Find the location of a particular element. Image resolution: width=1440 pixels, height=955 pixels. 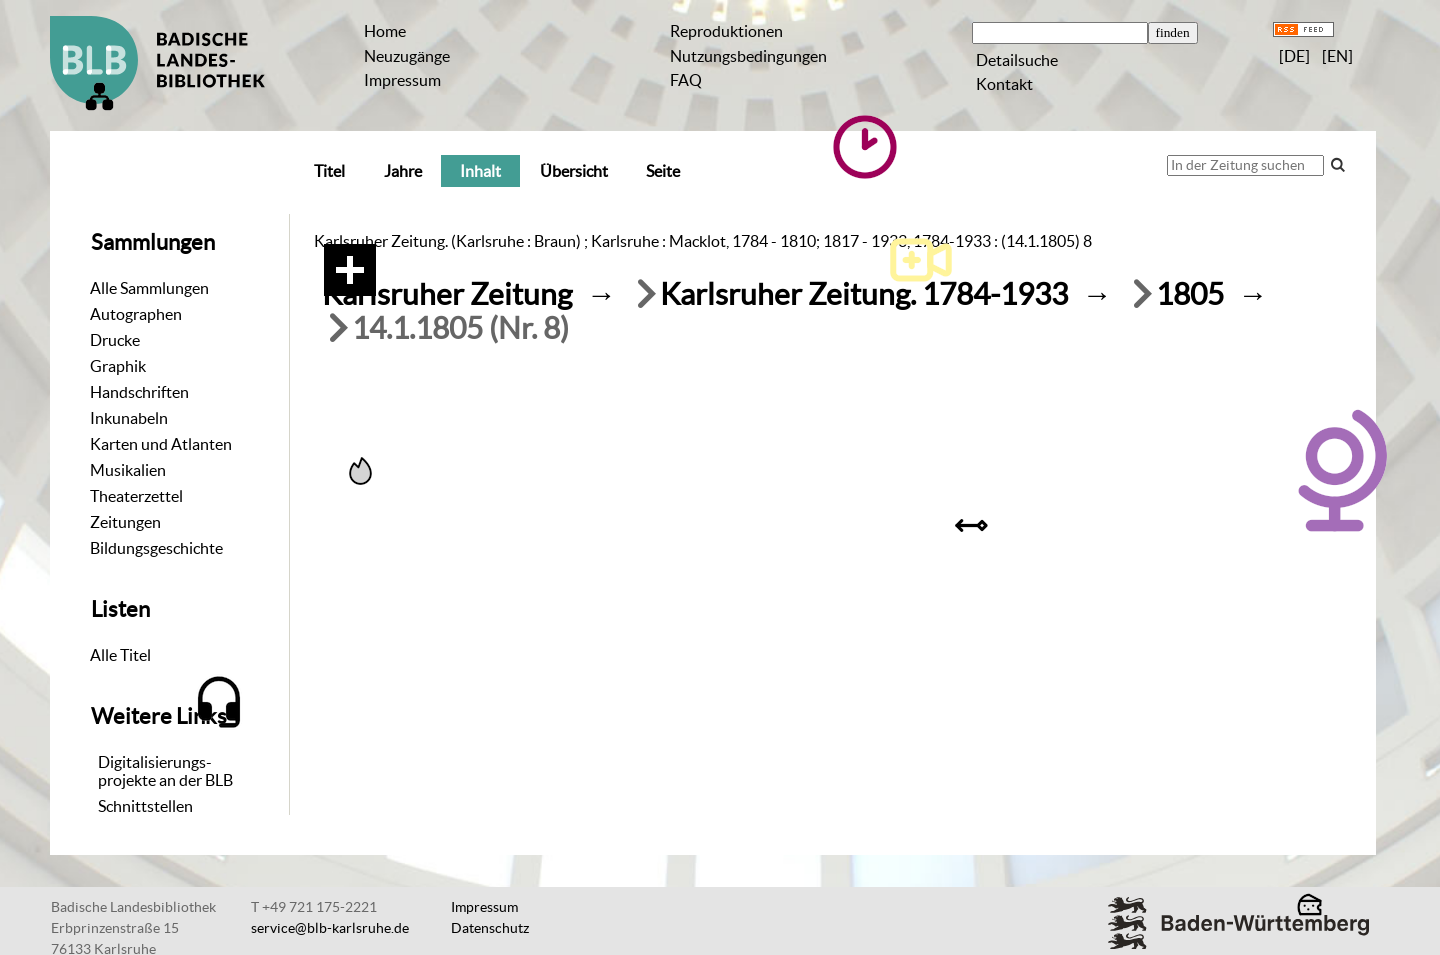

view current time is located at coordinates (865, 147).